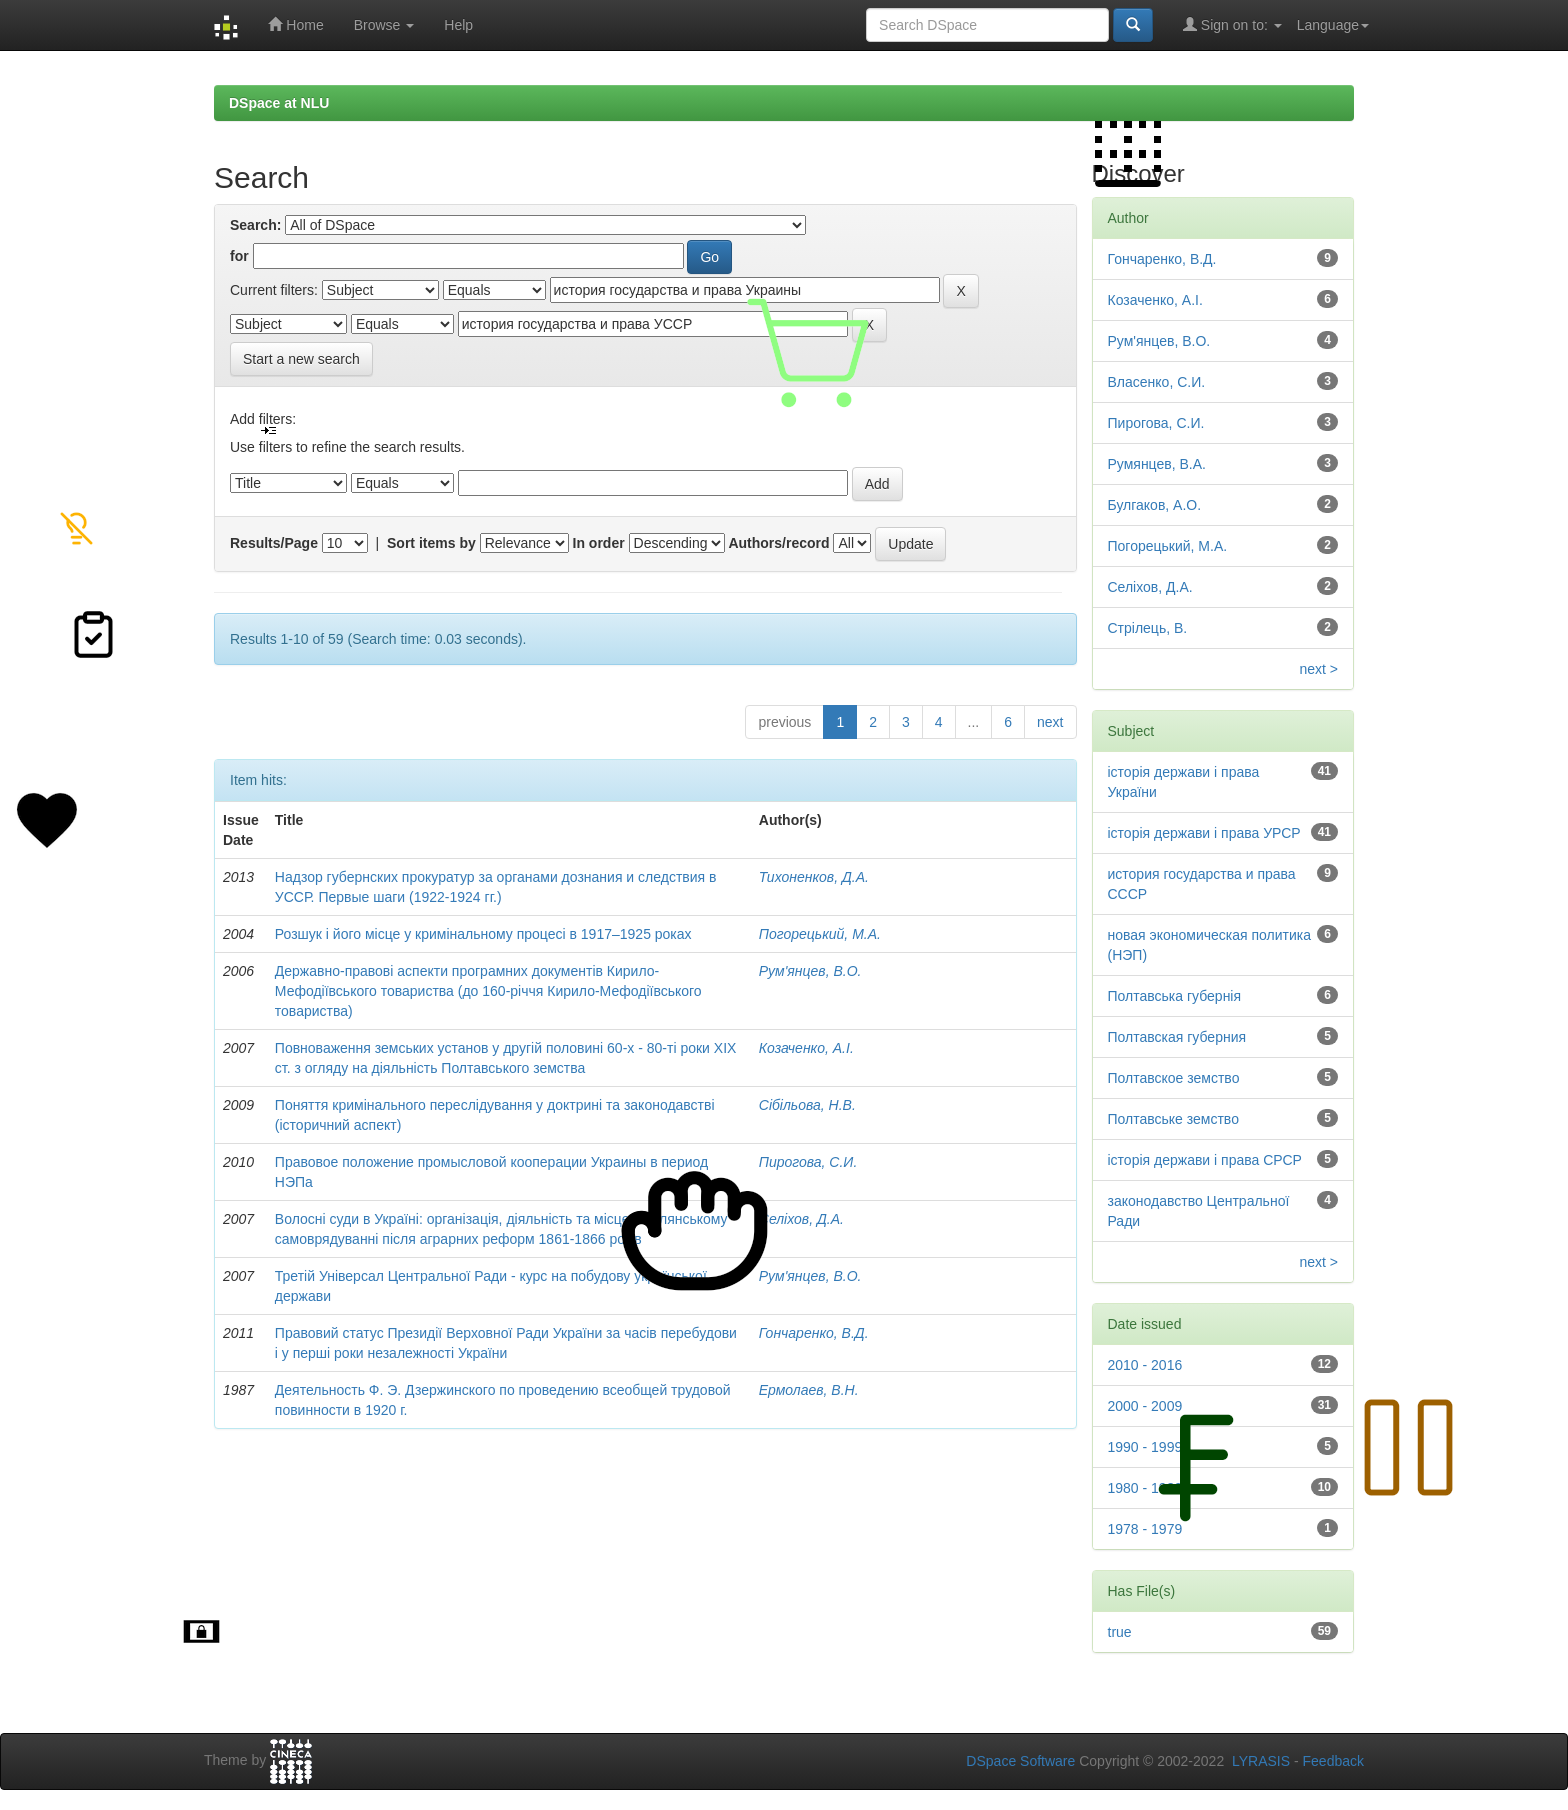 This screenshot has width=1568, height=1810. What do you see at coordinates (810, 353) in the screenshot?
I see `view your shopping cart` at bounding box center [810, 353].